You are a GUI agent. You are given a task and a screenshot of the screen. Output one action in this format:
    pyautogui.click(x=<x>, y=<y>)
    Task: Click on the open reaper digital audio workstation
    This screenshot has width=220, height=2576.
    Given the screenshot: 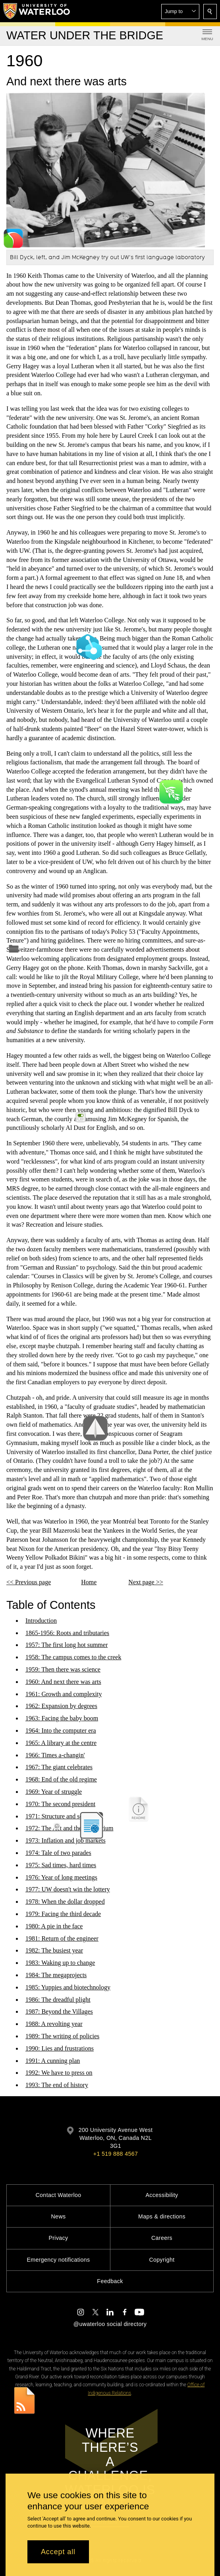 What is the action you would take?
    pyautogui.click(x=13, y=238)
    